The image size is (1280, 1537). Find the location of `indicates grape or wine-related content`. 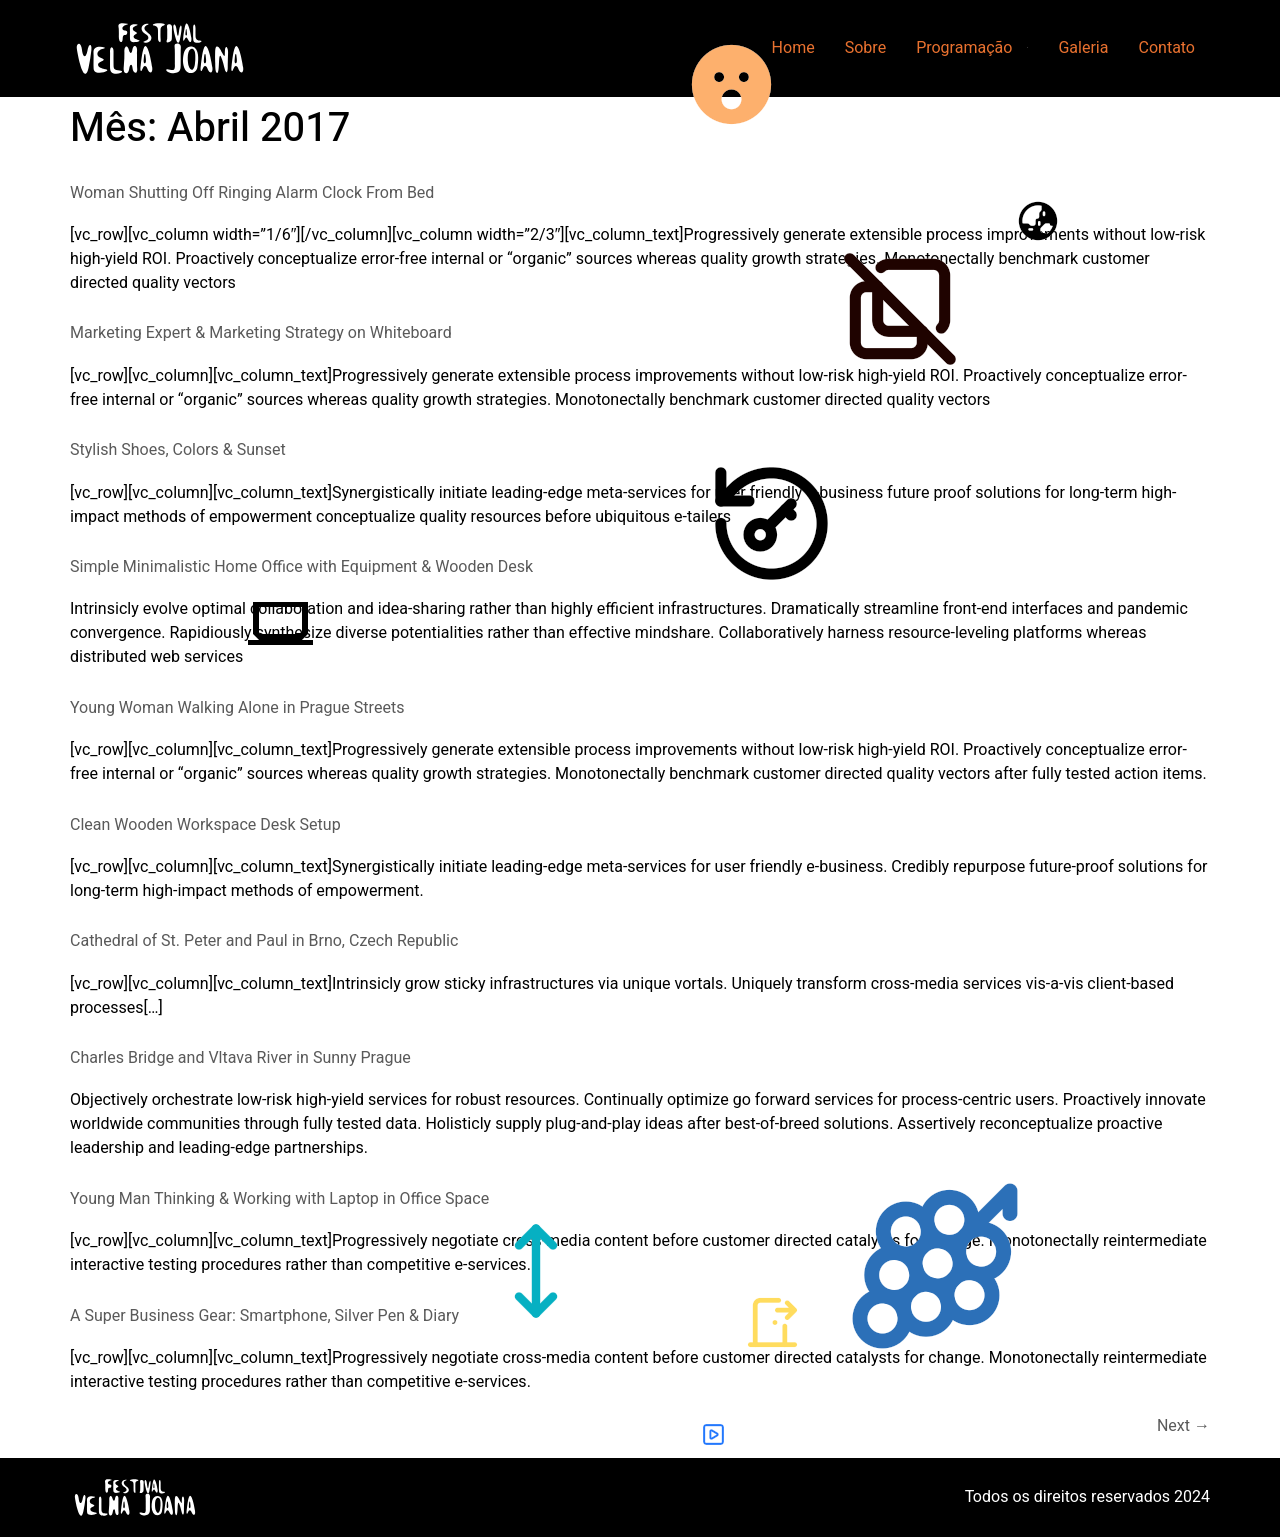

indicates grape or wine-related content is located at coordinates (935, 1266).